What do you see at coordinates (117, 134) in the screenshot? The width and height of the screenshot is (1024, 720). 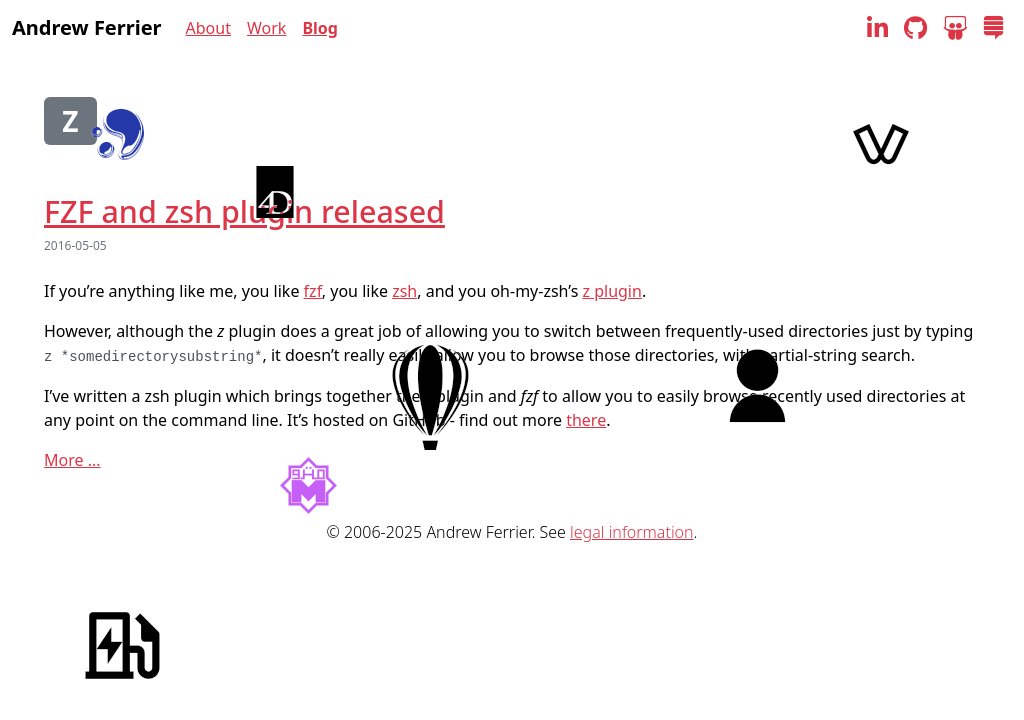 I see `mercurial version control system logo` at bounding box center [117, 134].